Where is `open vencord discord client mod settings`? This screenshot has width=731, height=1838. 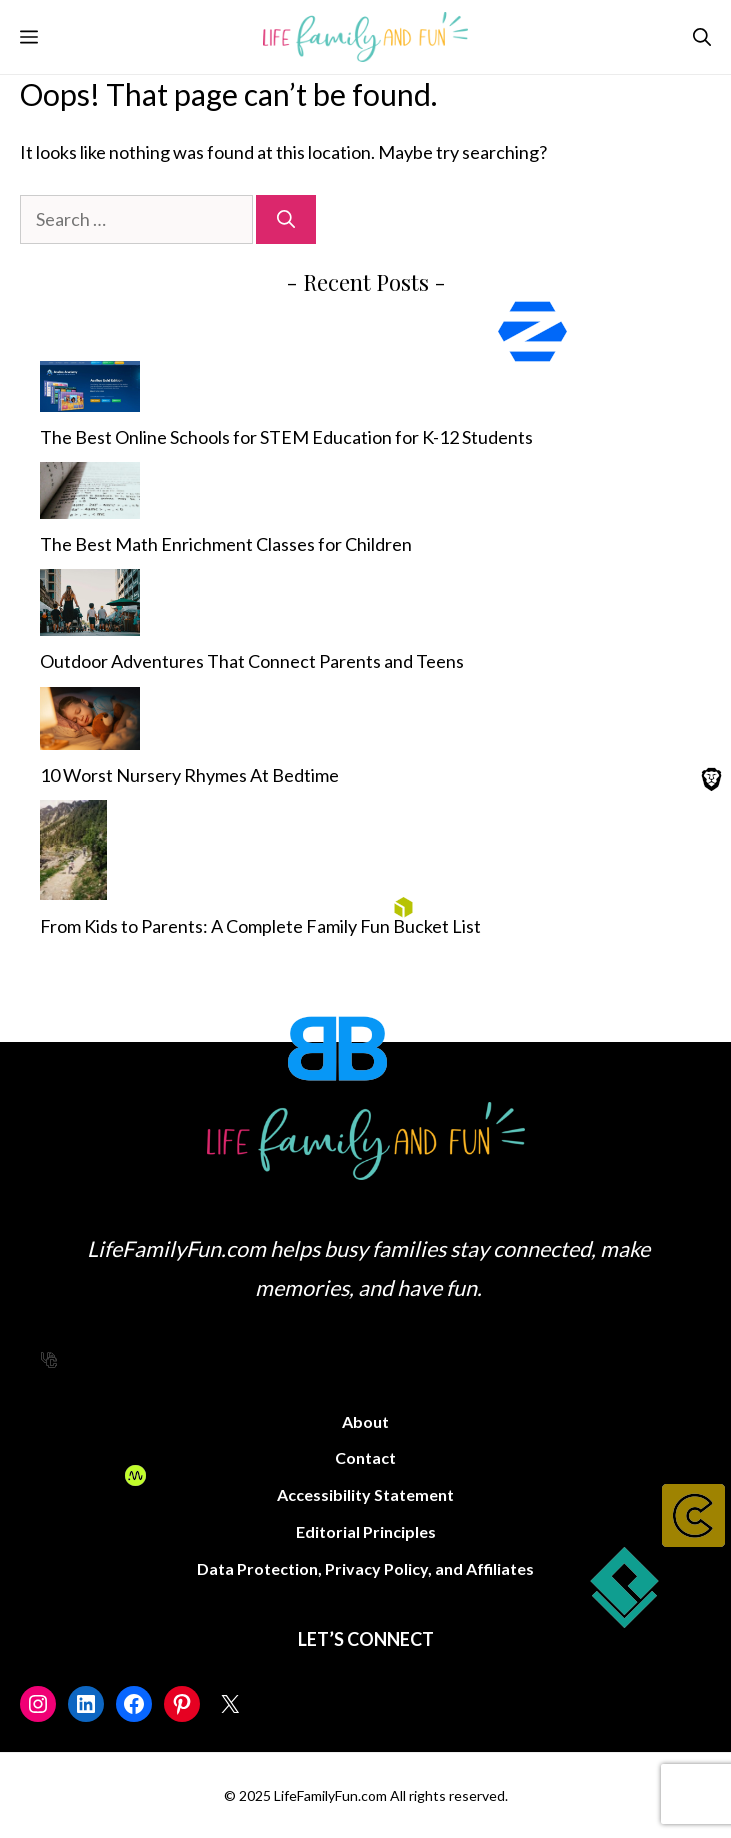 open vencord discord client mod settings is located at coordinates (49, 1360).